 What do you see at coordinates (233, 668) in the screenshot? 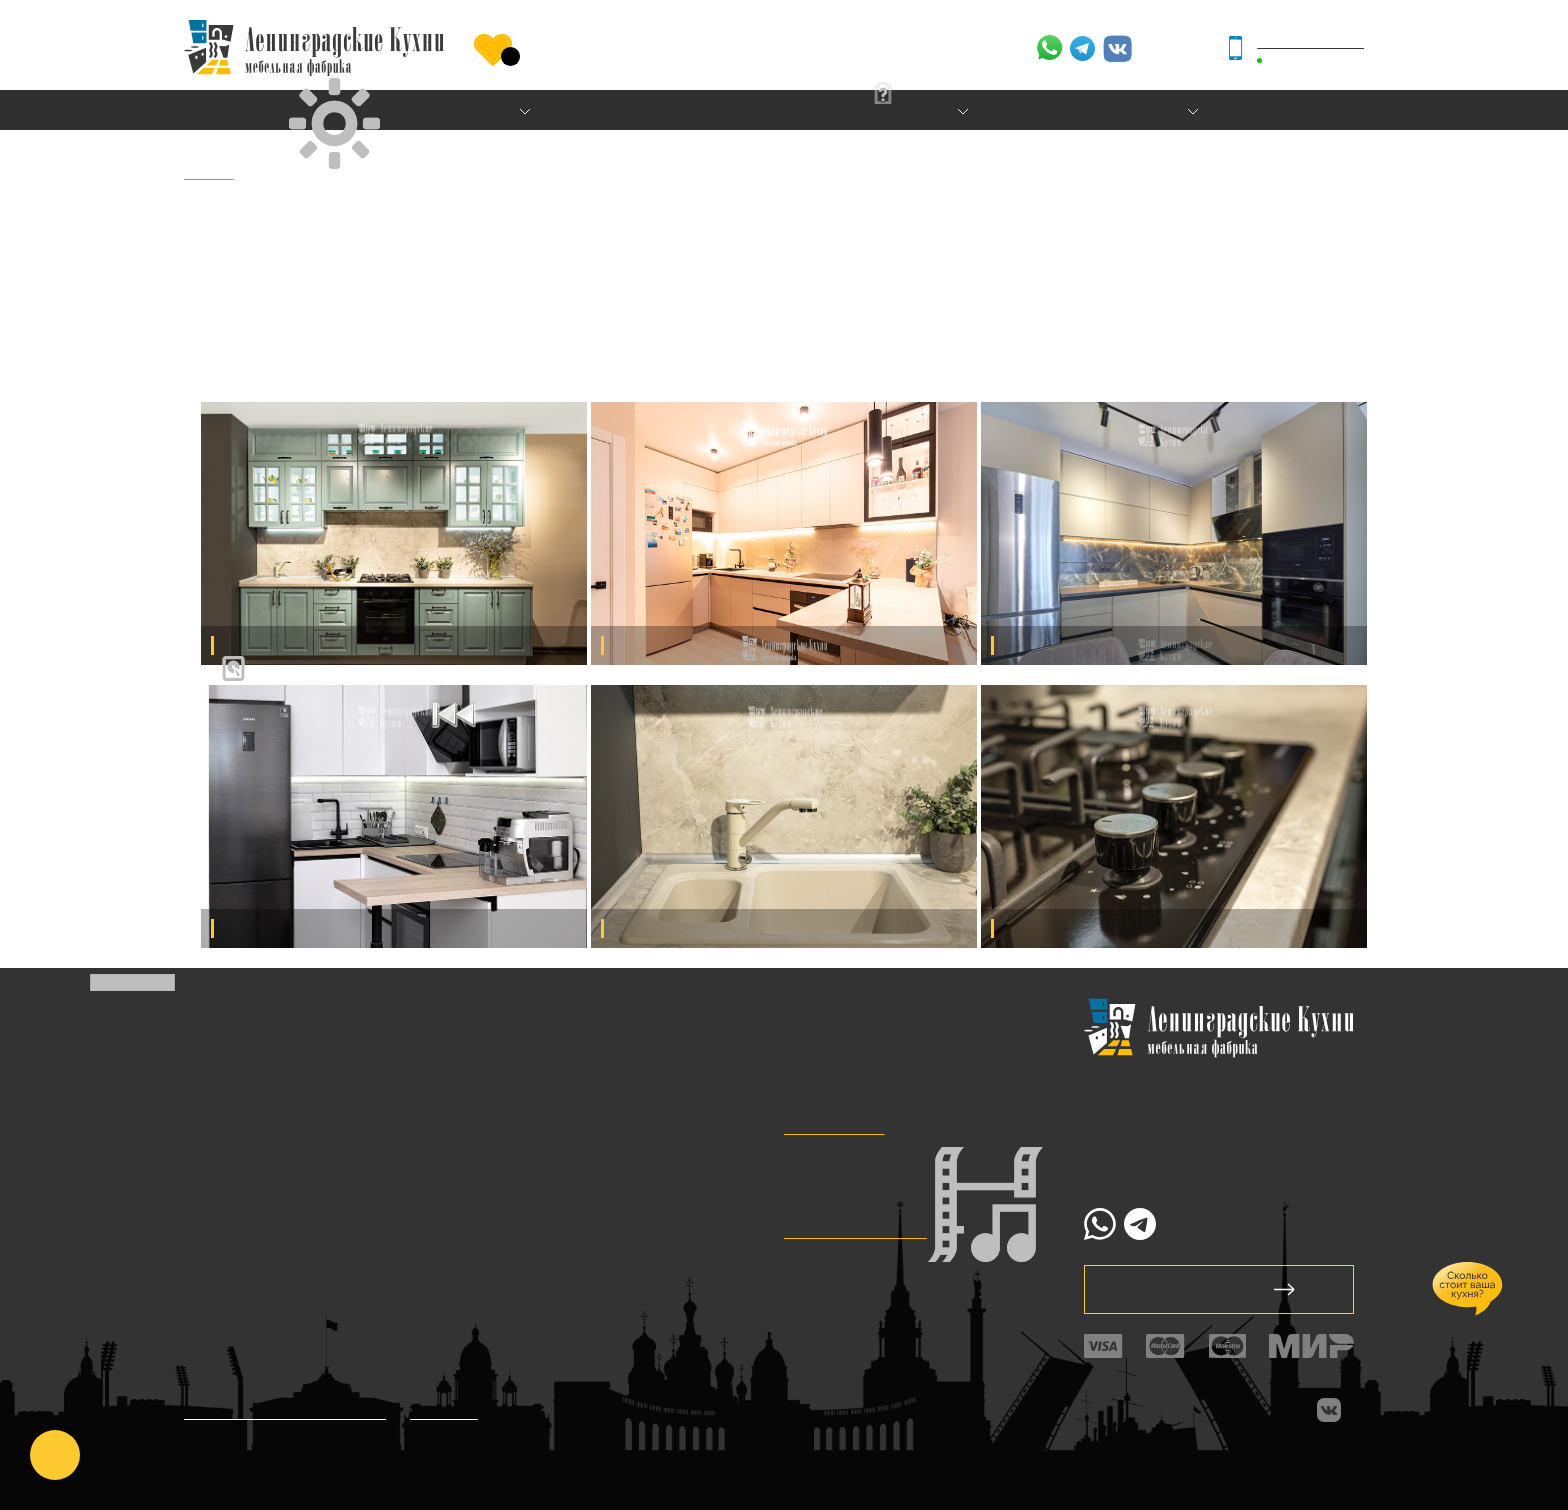
I see `access zip drive or removable media` at bounding box center [233, 668].